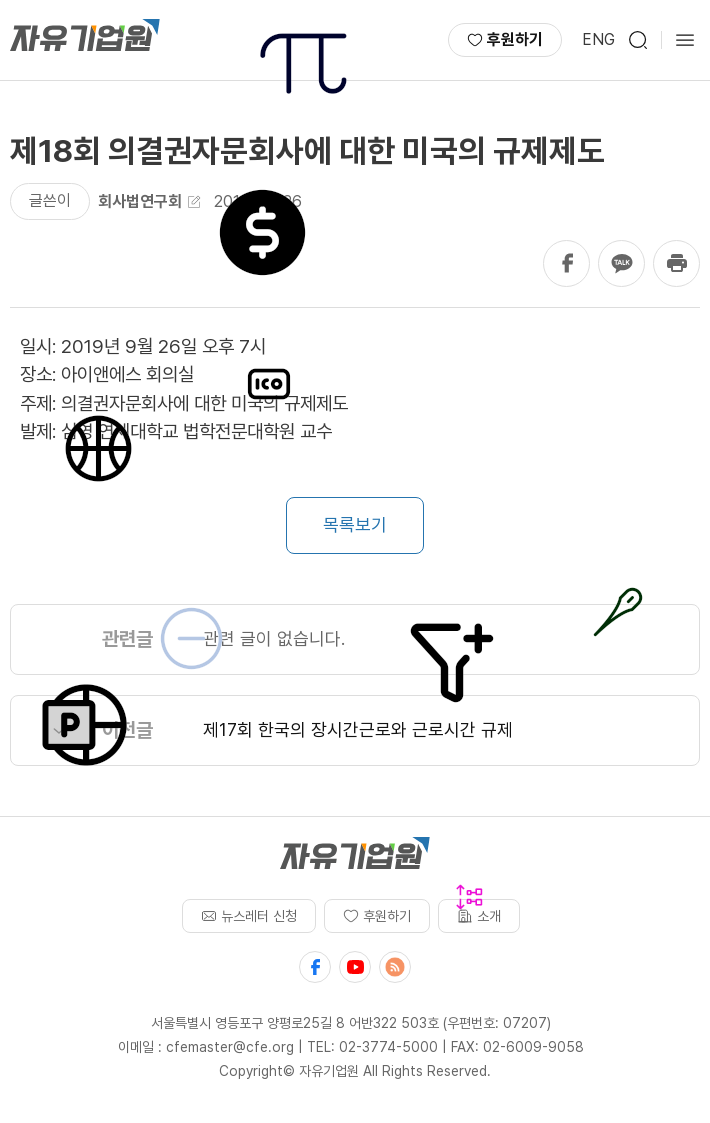 This screenshot has height=1123, width=710. Describe the element at coordinates (618, 612) in the screenshot. I see `sewing or crafting tools` at that location.